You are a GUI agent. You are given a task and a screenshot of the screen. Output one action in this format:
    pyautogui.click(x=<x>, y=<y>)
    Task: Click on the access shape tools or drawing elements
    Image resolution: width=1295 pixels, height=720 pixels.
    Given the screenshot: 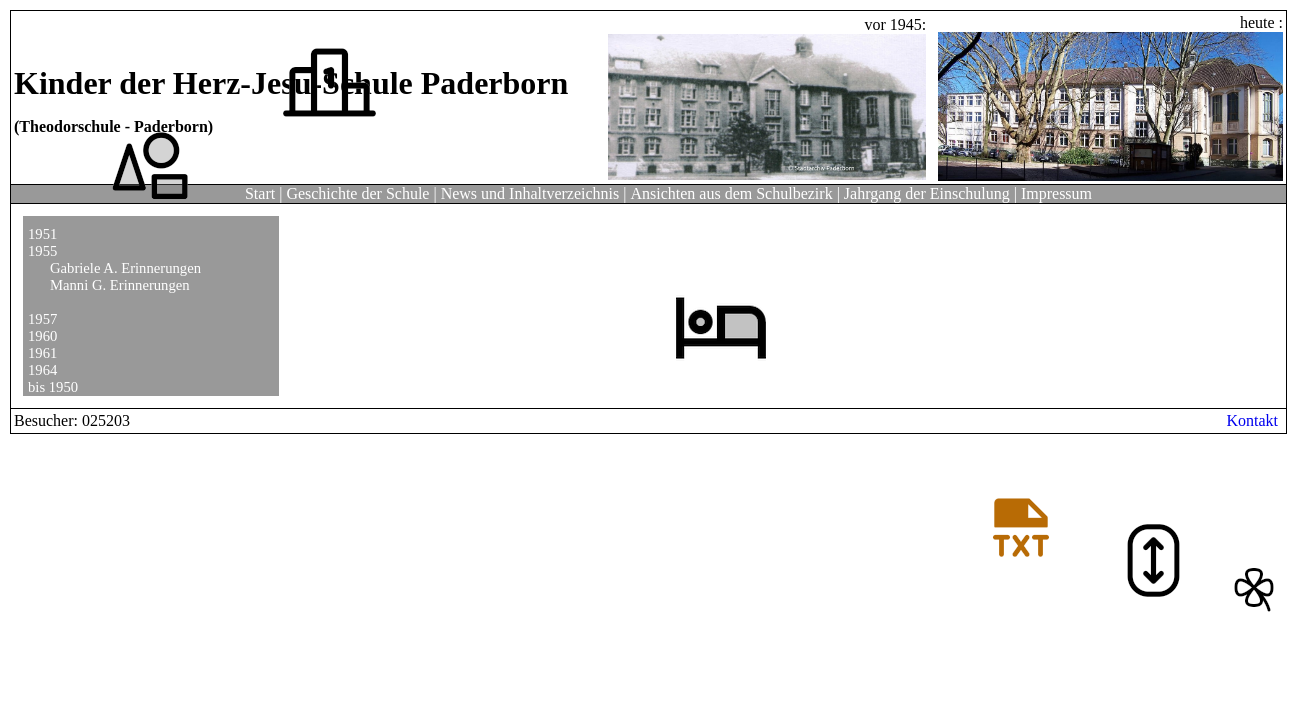 What is the action you would take?
    pyautogui.click(x=151, y=168)
    